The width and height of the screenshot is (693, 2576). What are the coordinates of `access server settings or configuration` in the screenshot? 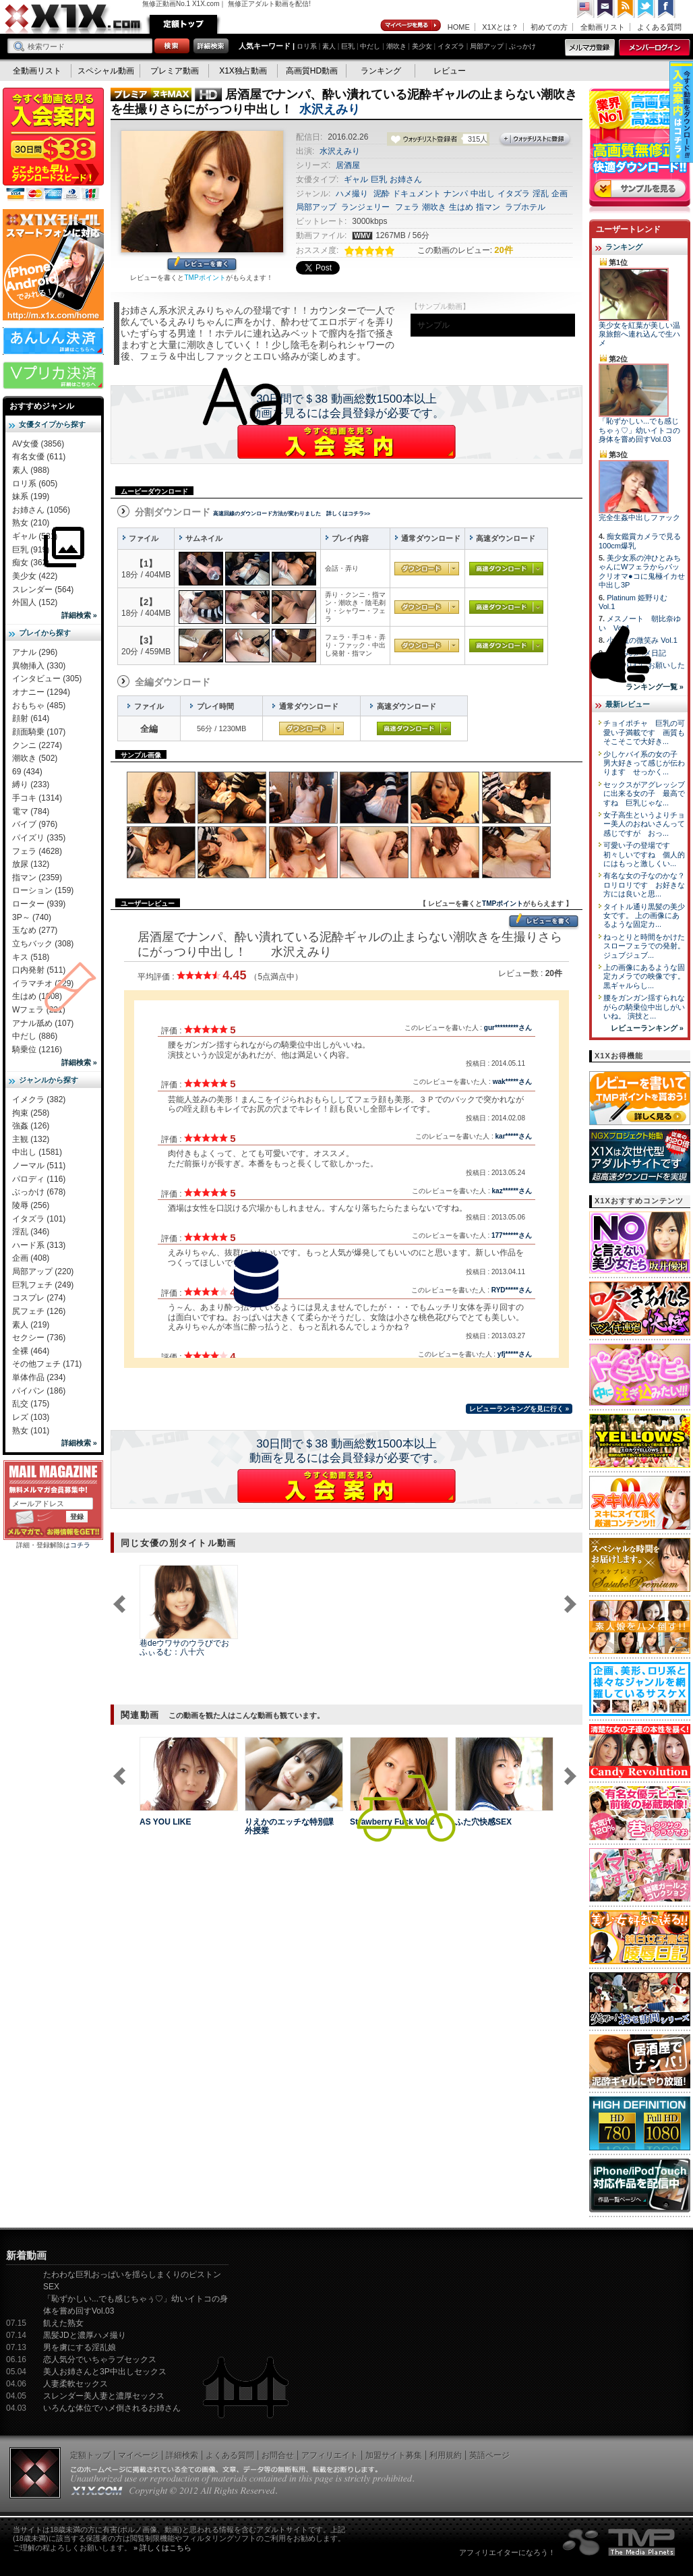 It's located at (256, 1280).